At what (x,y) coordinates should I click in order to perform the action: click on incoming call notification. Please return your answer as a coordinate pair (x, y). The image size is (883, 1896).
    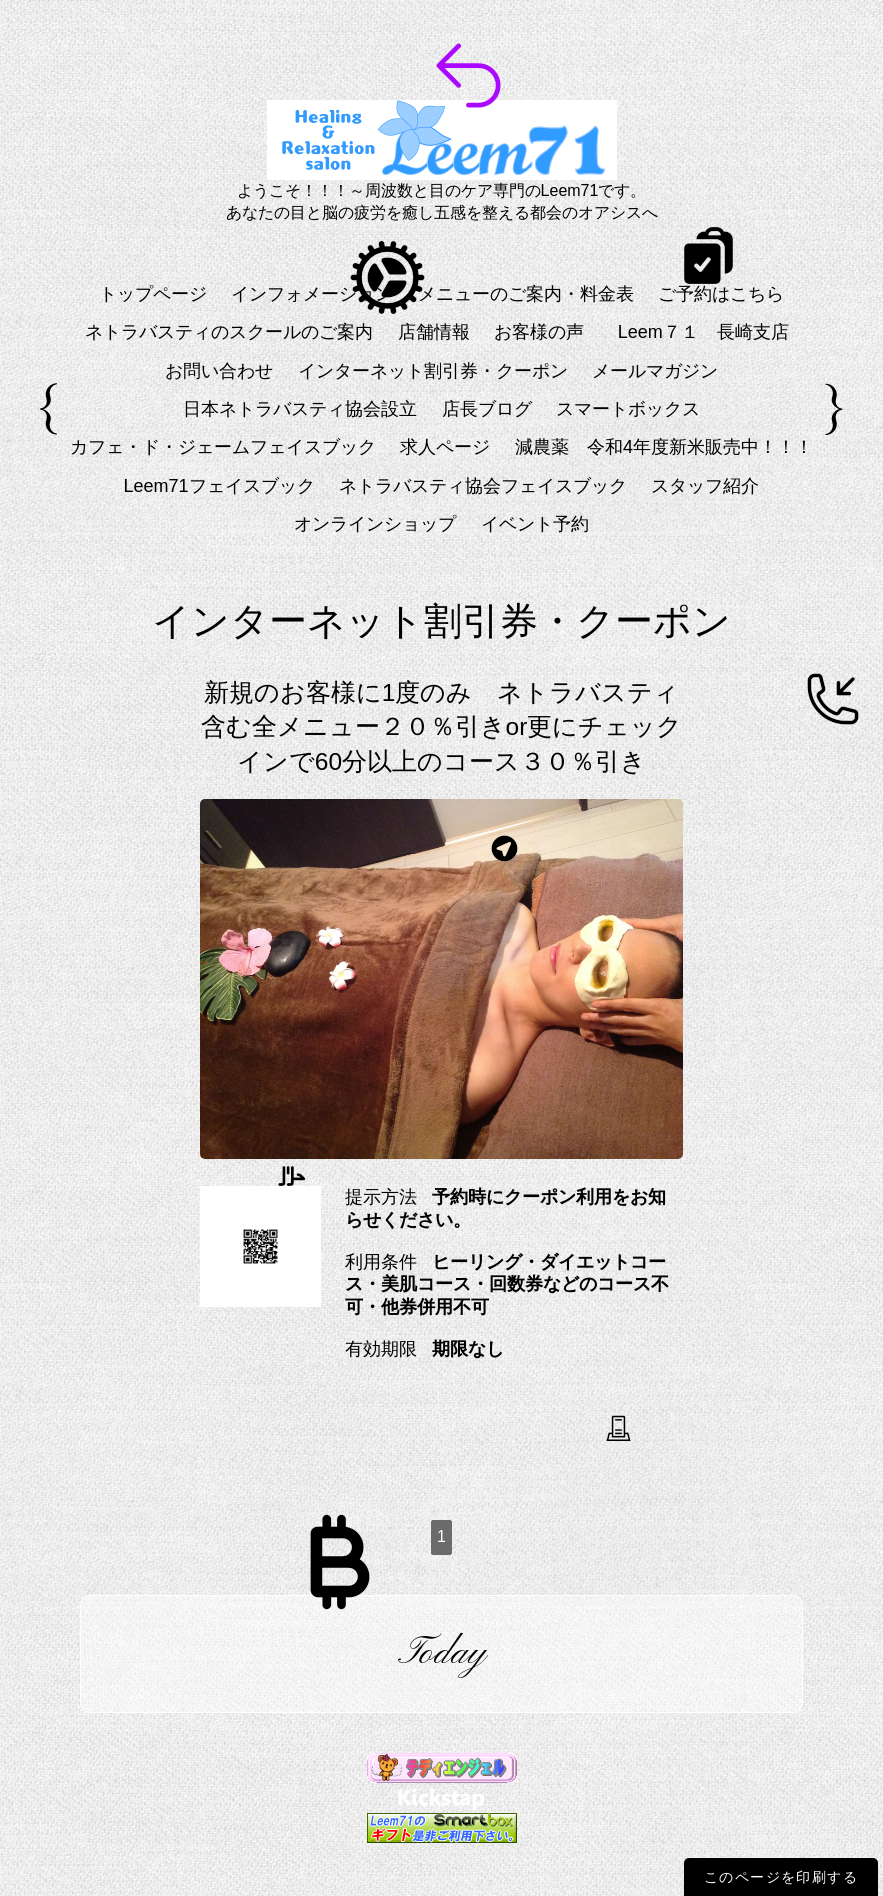
    Looking at the image, I should click on (833, 699).